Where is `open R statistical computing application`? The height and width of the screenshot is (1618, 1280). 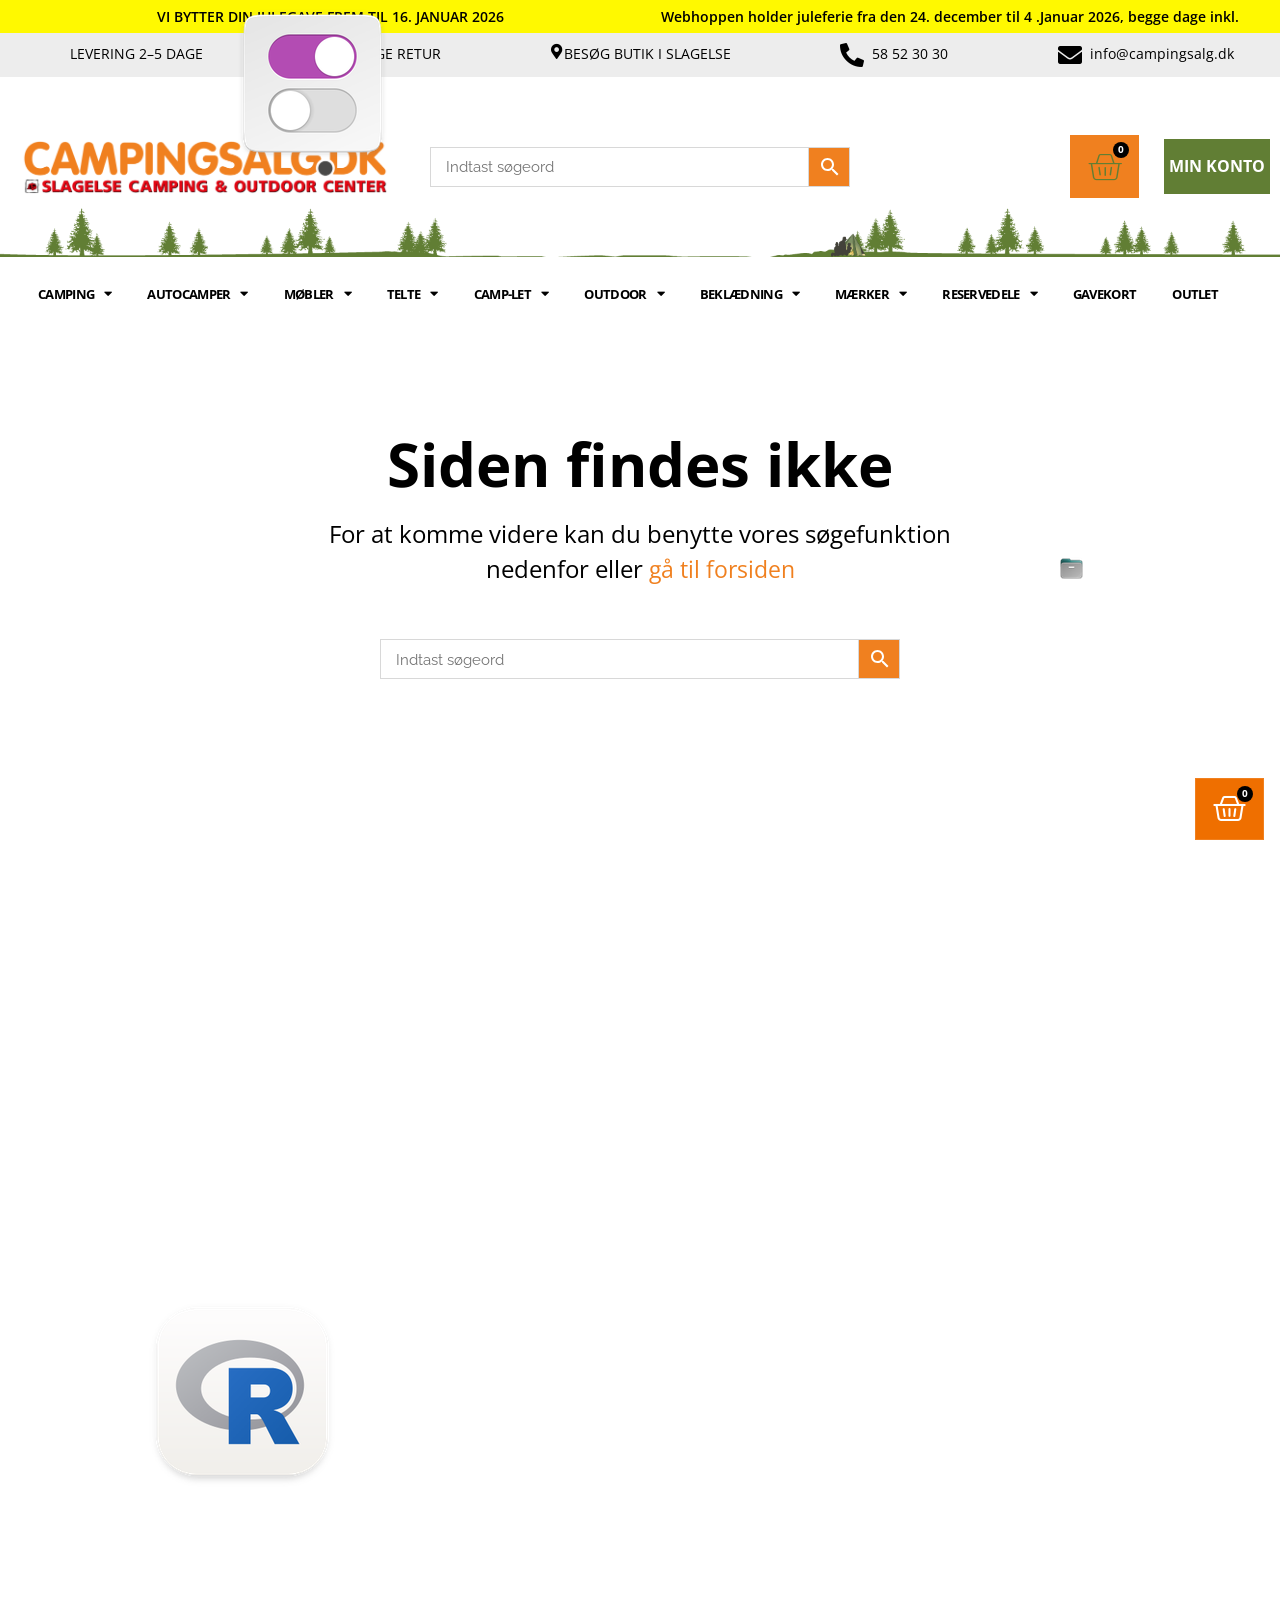
open R statistical computing application is located at coordinates (240, 1392).